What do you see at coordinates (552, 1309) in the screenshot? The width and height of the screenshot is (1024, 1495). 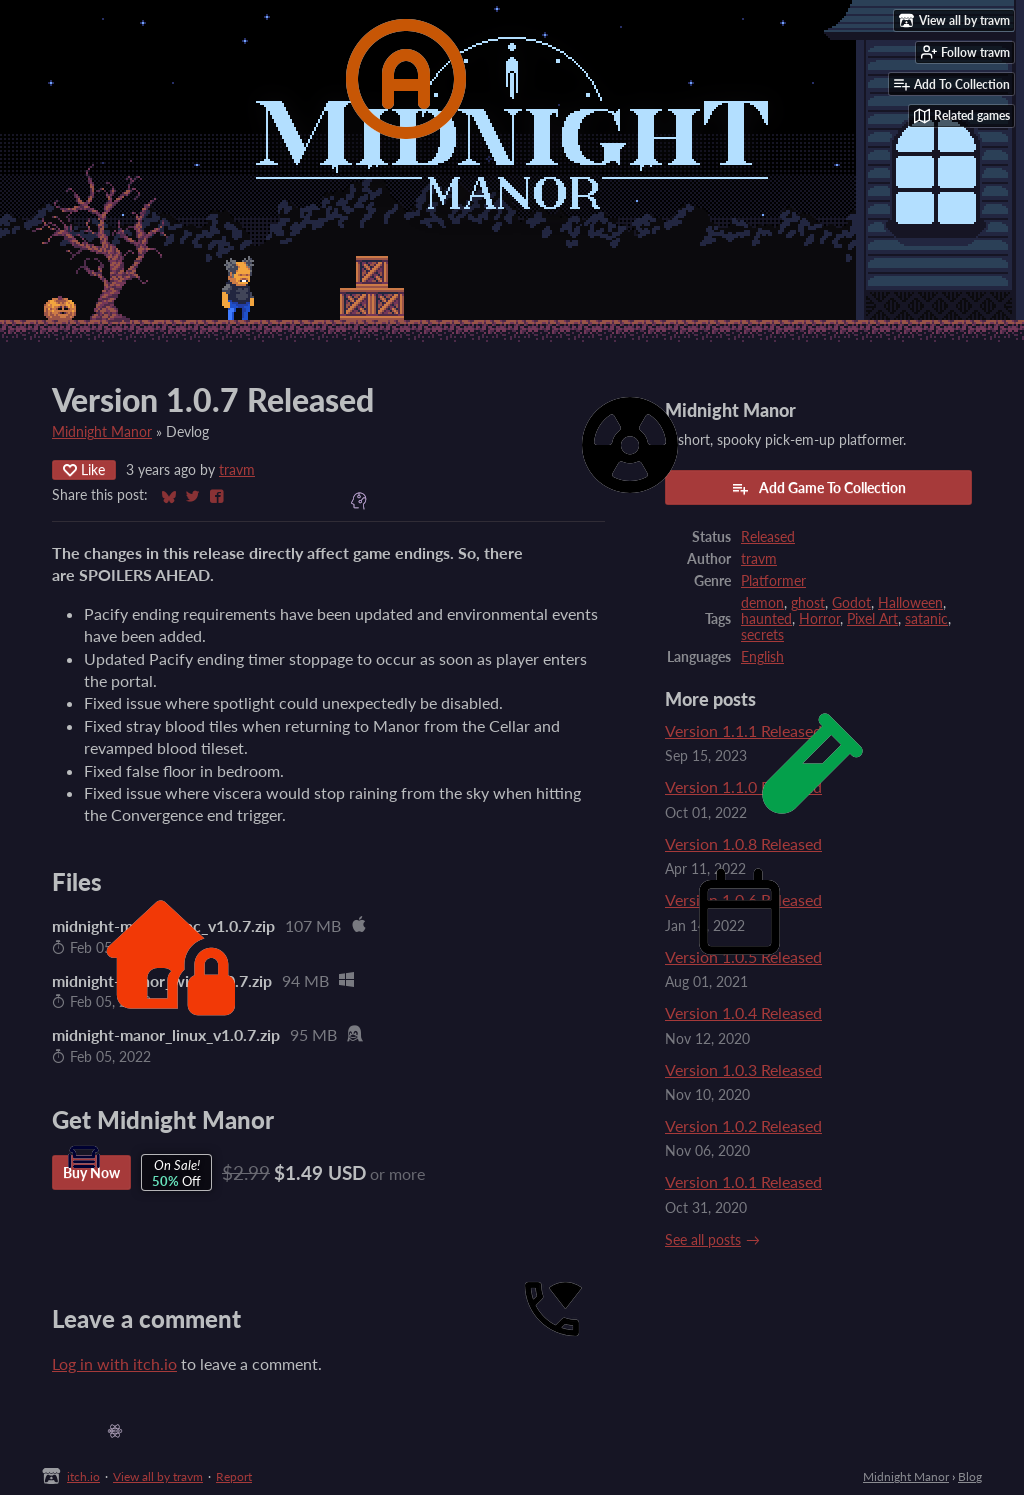 I see `enable wifi calling feature` at bounding box center [552, 1309].